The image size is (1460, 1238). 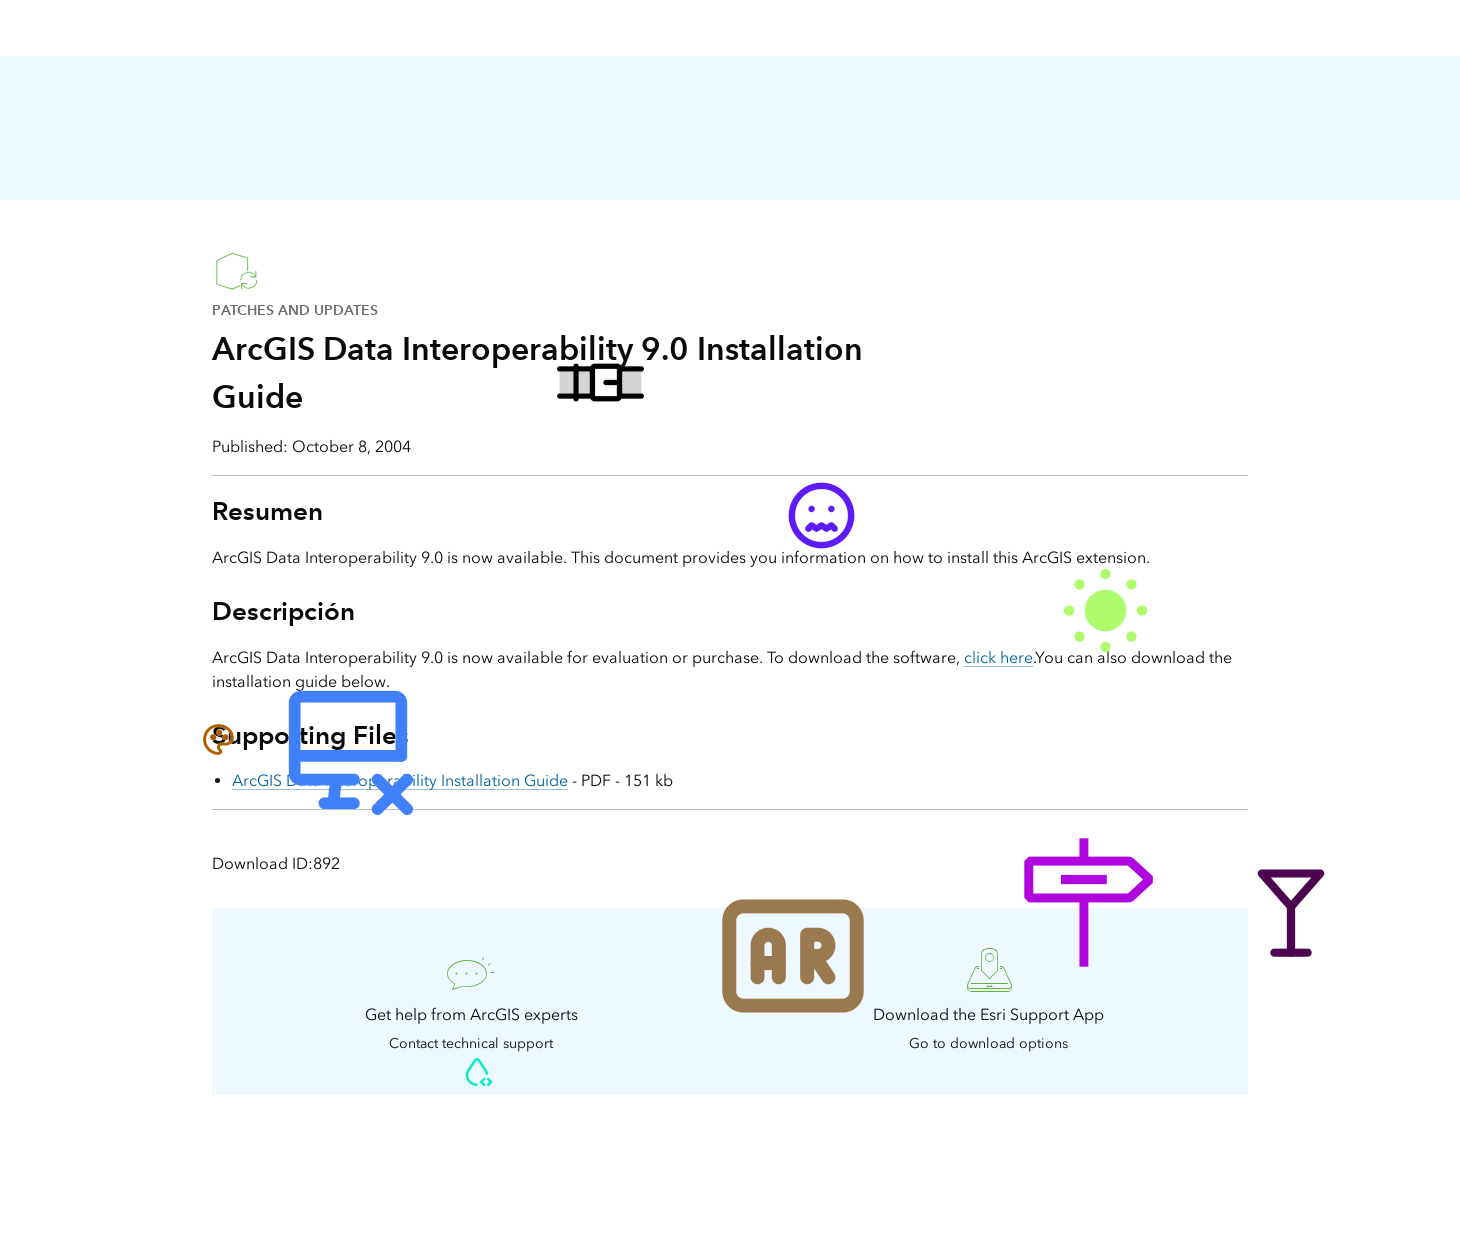 I want to click on indicates augmented reality feature available, so click(x=793, y=956).